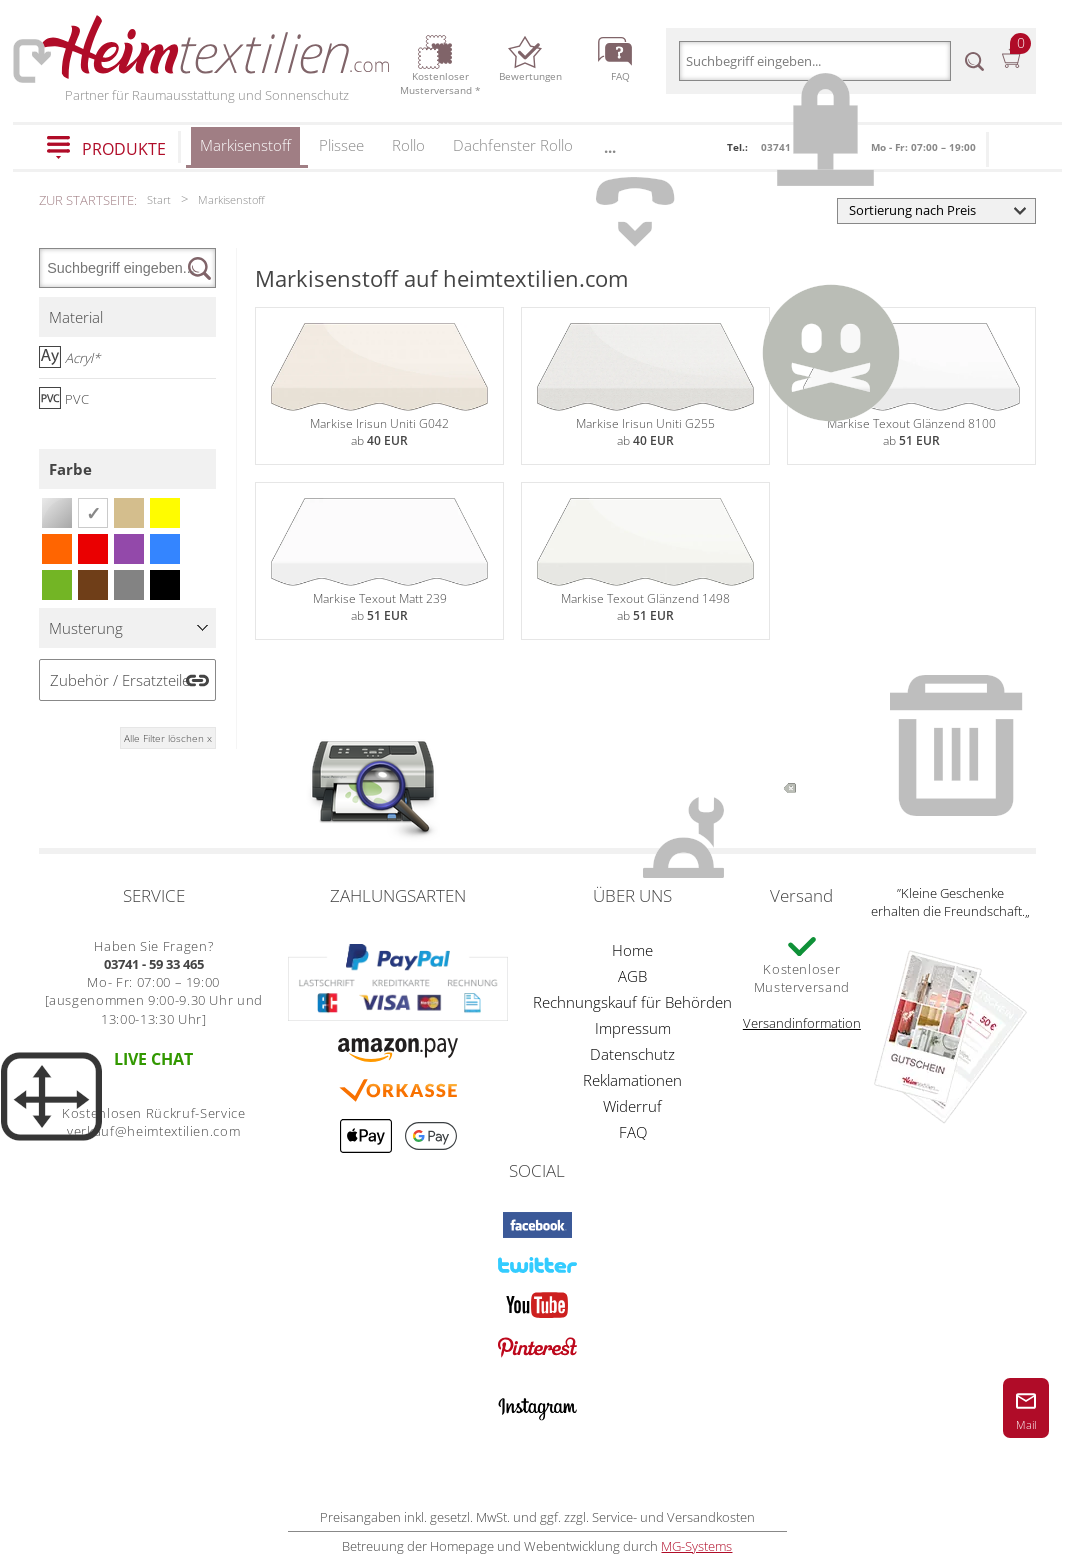 Image resolution: width=1075 pixels, height=1555 pixels. I want to click on access engineering or technical tools, so click(683, 837).